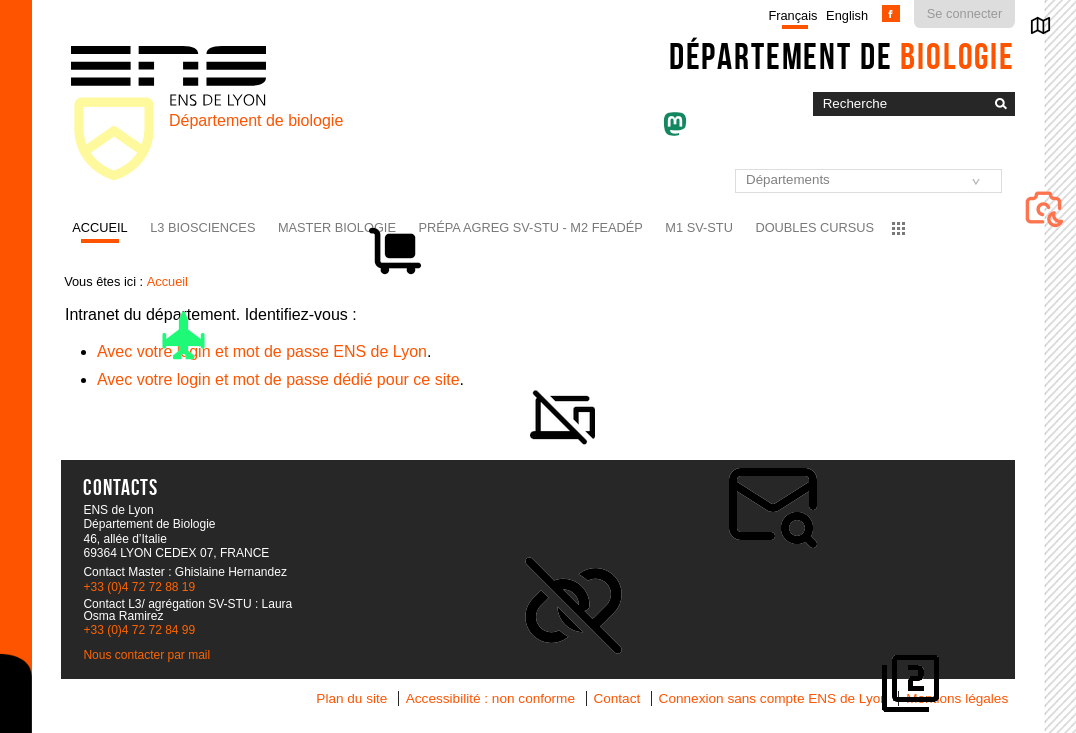  Describe the element at coordinates (910, 683) in the screenshot. I see `indicates second item in a layered stack or sequence` at that location.